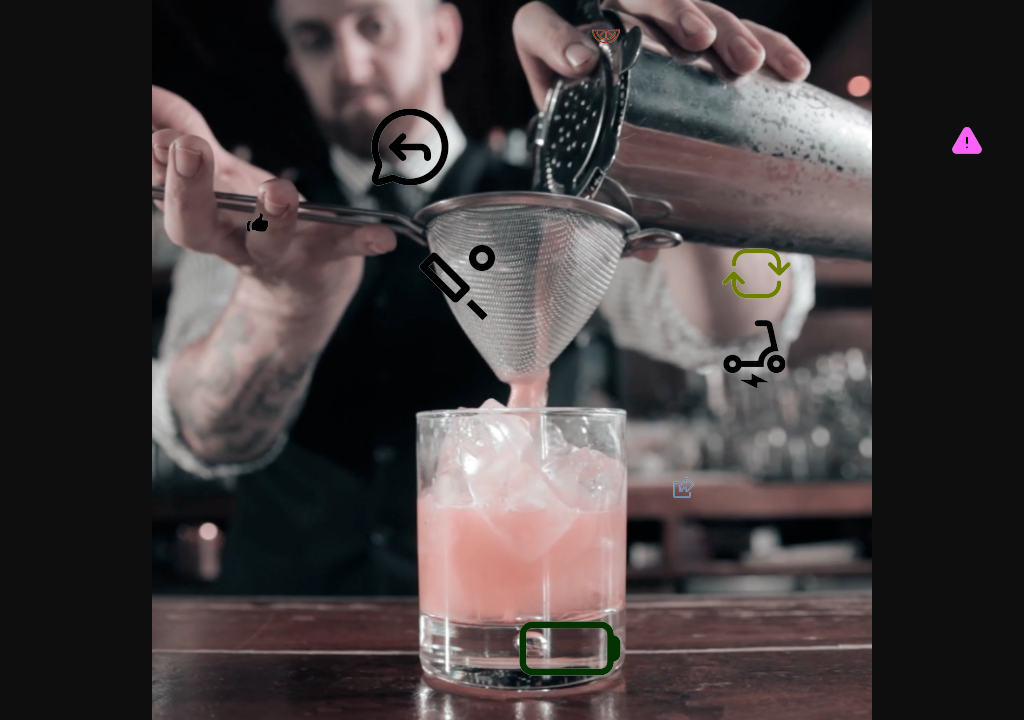 Image resolution: width=1024 pixels, height=720 pixels. What do you see at coordinates (606, 34) in the screenshot?
I see `indicates citrus or fruit-related content` at bounding box center [606, 34].